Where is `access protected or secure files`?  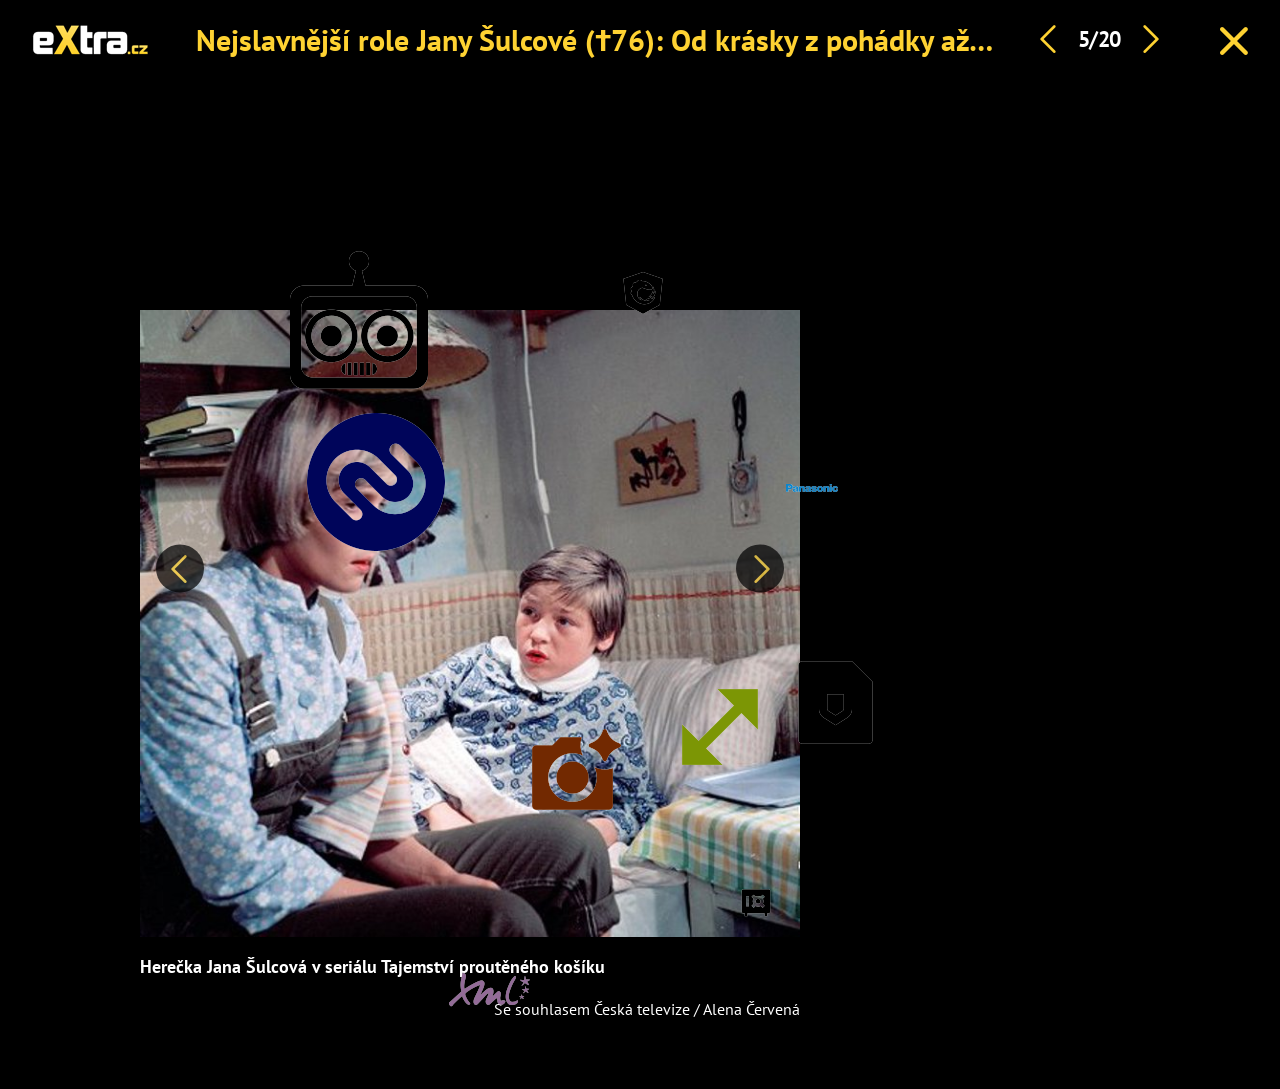 access protected or secure files is located at coordinates (835, 702).